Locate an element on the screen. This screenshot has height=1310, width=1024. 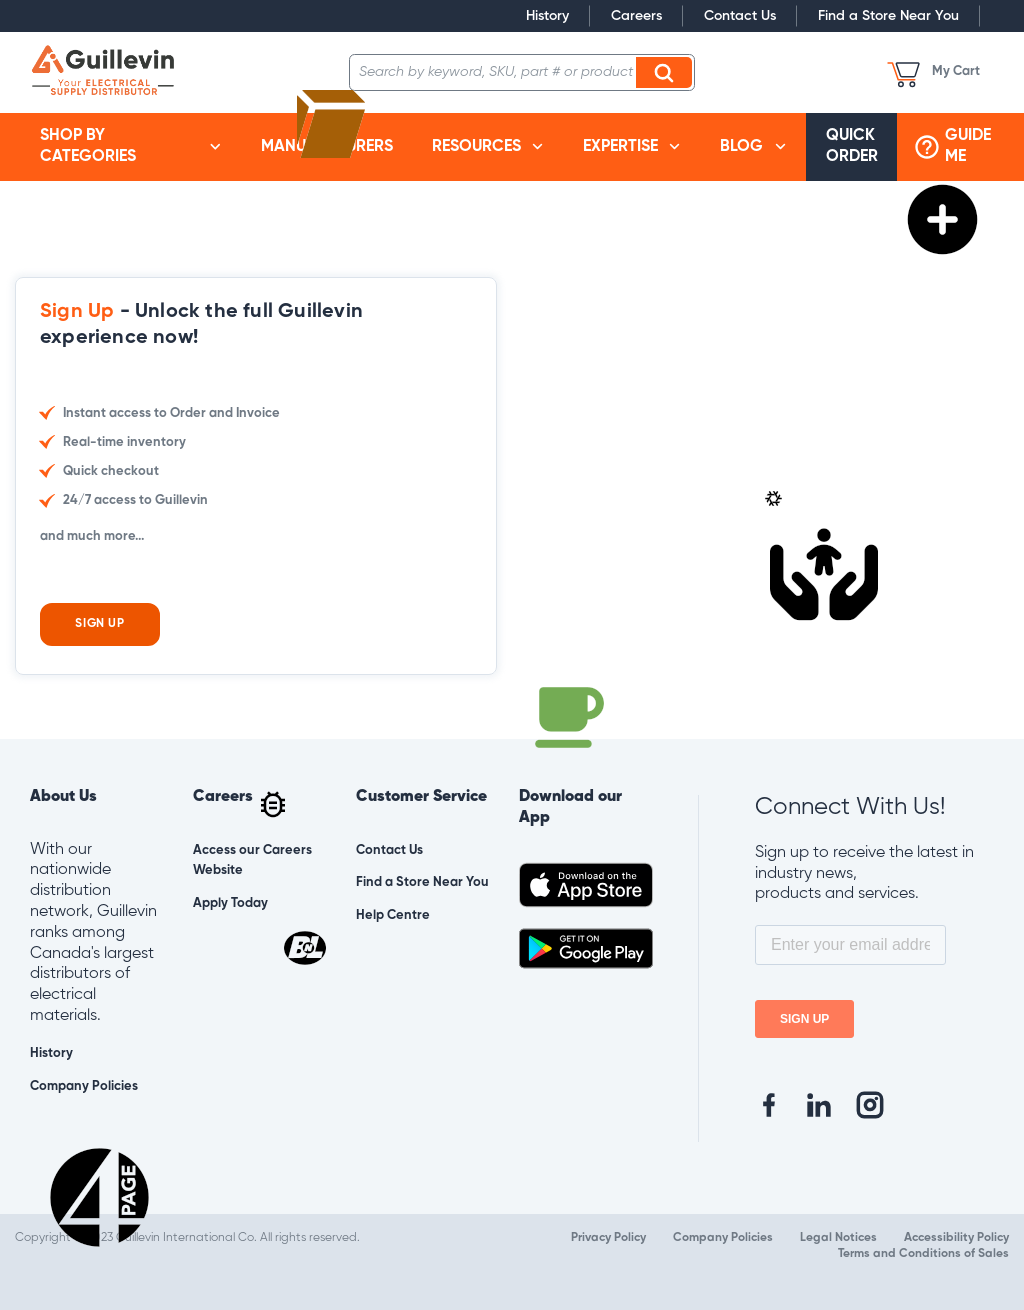
NixOS Linux distribution logo is located at coordinates (773, 498).